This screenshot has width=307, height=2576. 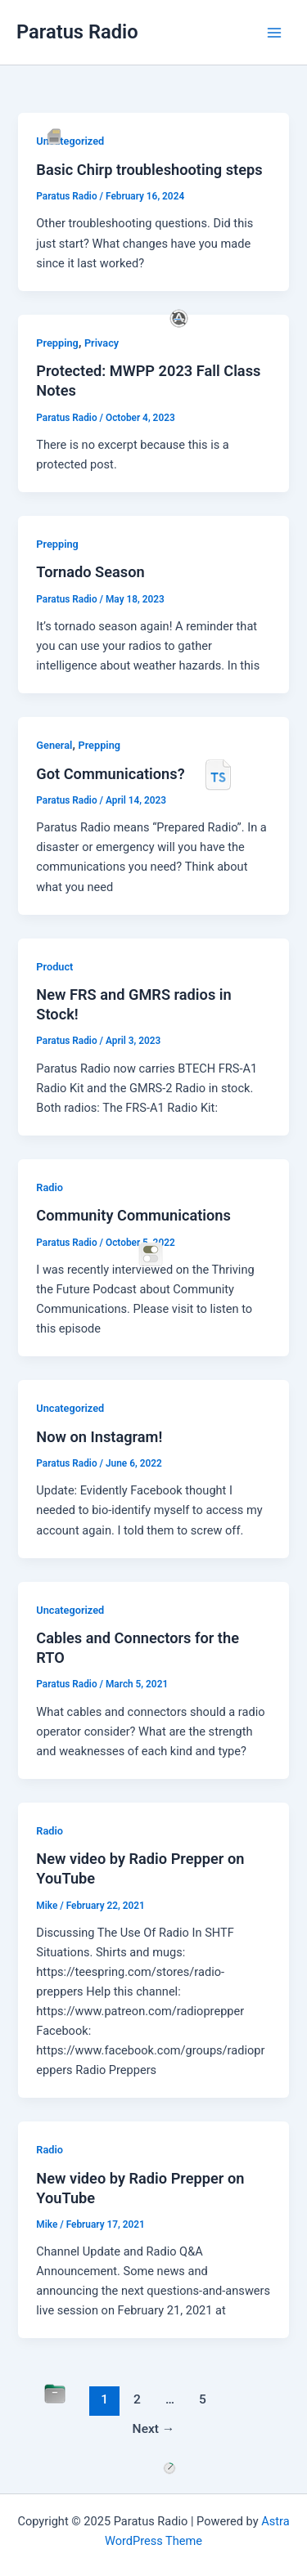 I want to click on open the software update manager, so click(x=178, y=318).